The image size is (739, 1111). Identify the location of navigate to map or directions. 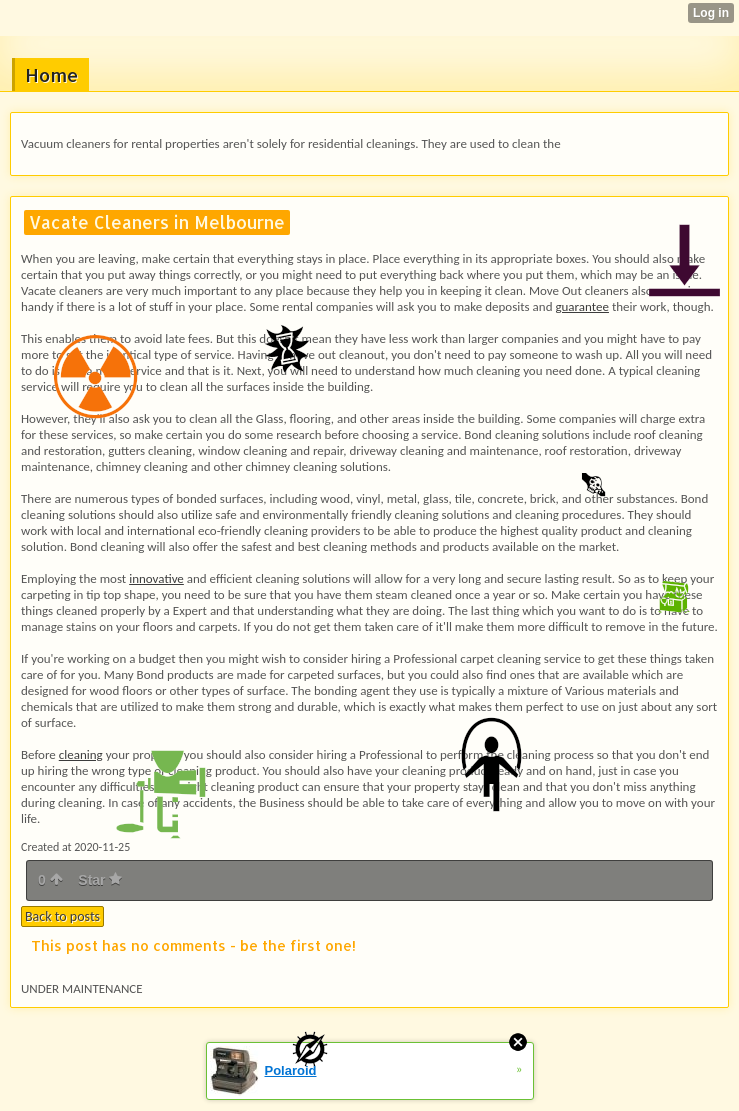
(310, 1049).